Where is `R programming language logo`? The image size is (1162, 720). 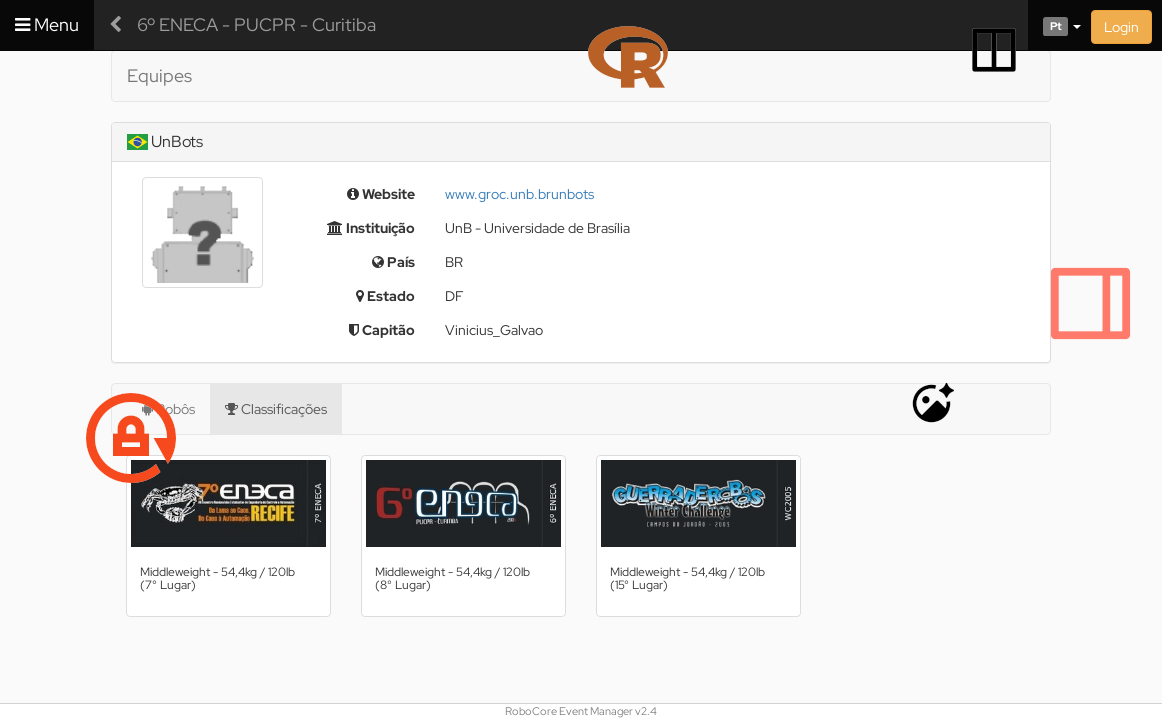
R programming language logo is located at coordinates (628, 57).